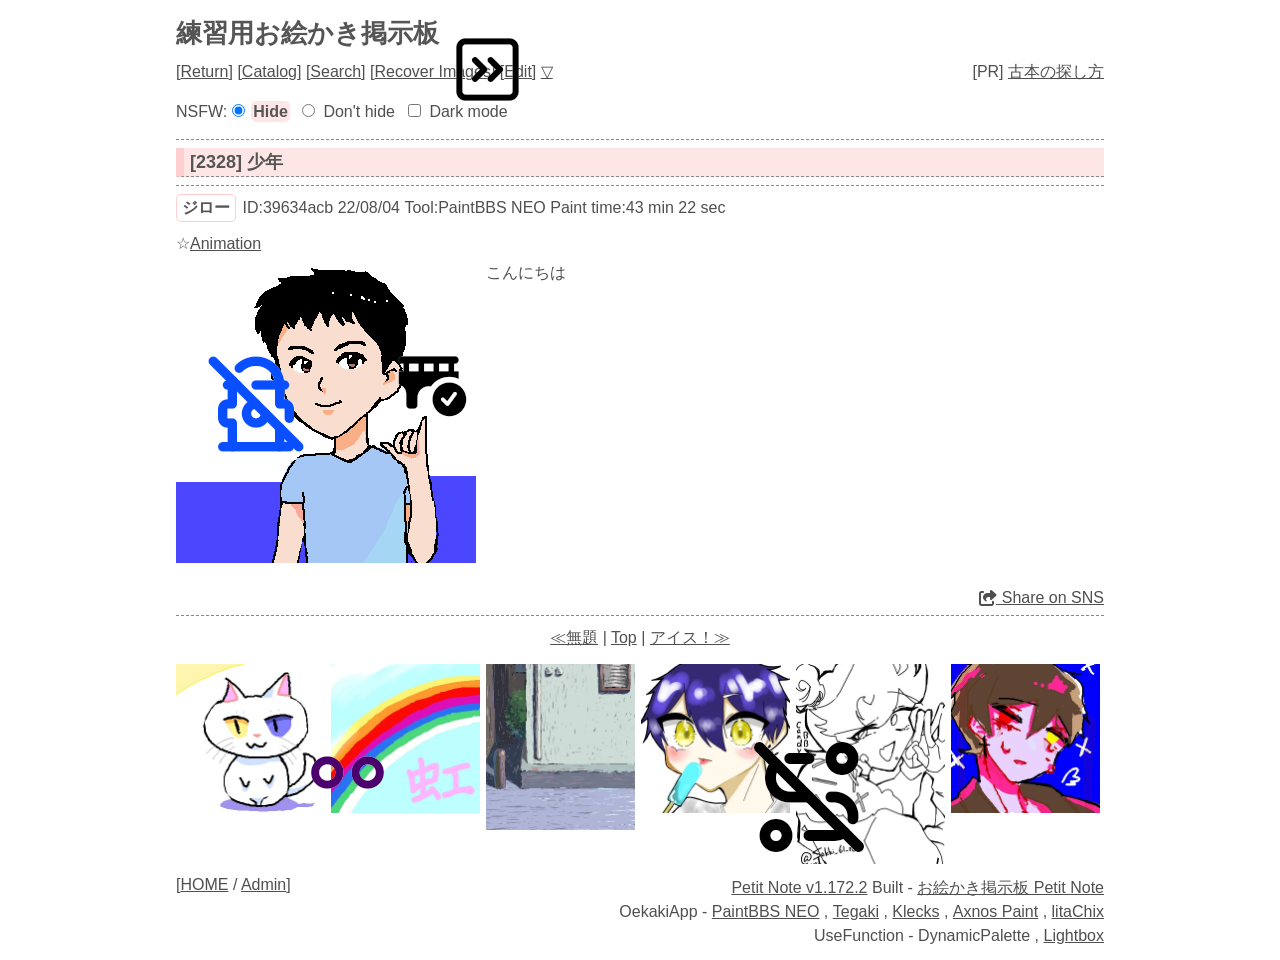 The image size is (1280, 960). Describe the element at coordinates (256, 404) in the screenshot. I see `fire hydrant unavailable or out of service` at that location.